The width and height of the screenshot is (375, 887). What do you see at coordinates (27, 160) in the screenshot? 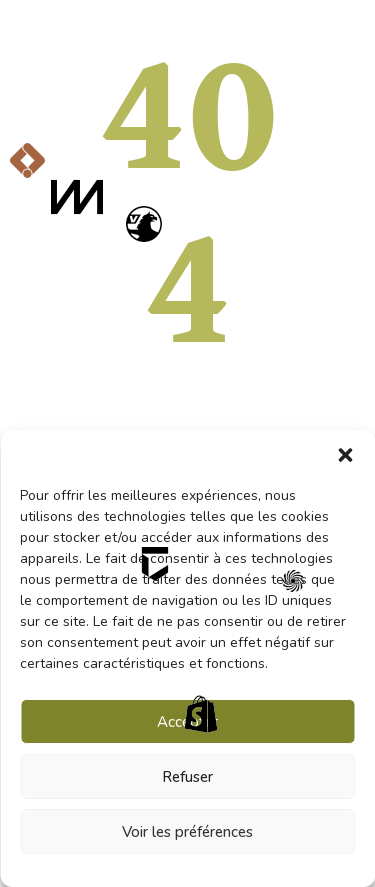
I see `google tag manager logo` at bounding box center [27, 160].